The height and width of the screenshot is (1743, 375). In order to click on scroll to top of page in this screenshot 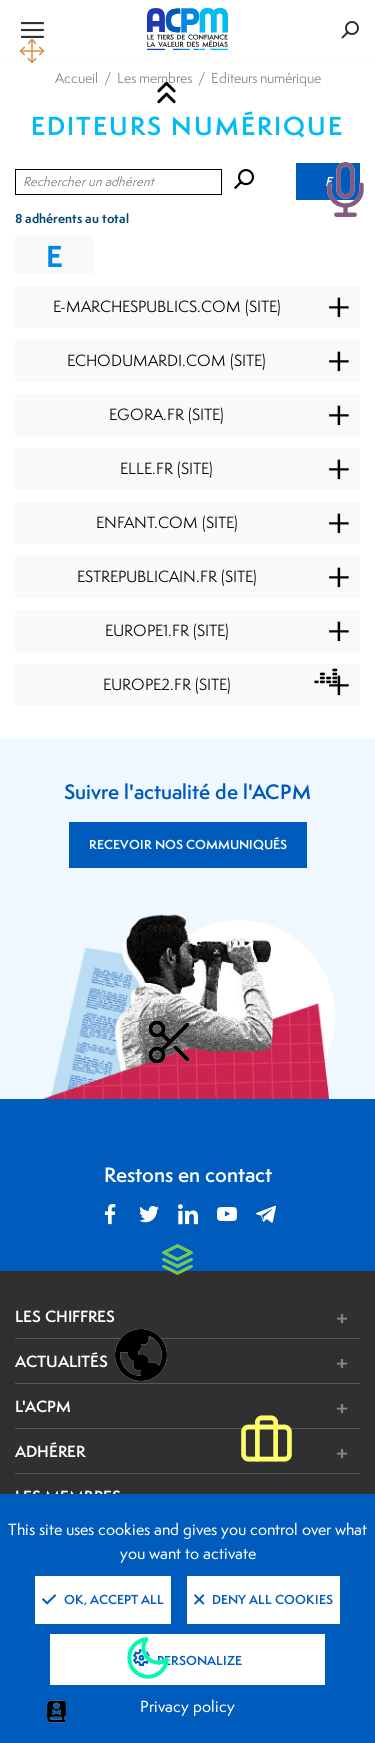, I will do `click(166, 92)`.